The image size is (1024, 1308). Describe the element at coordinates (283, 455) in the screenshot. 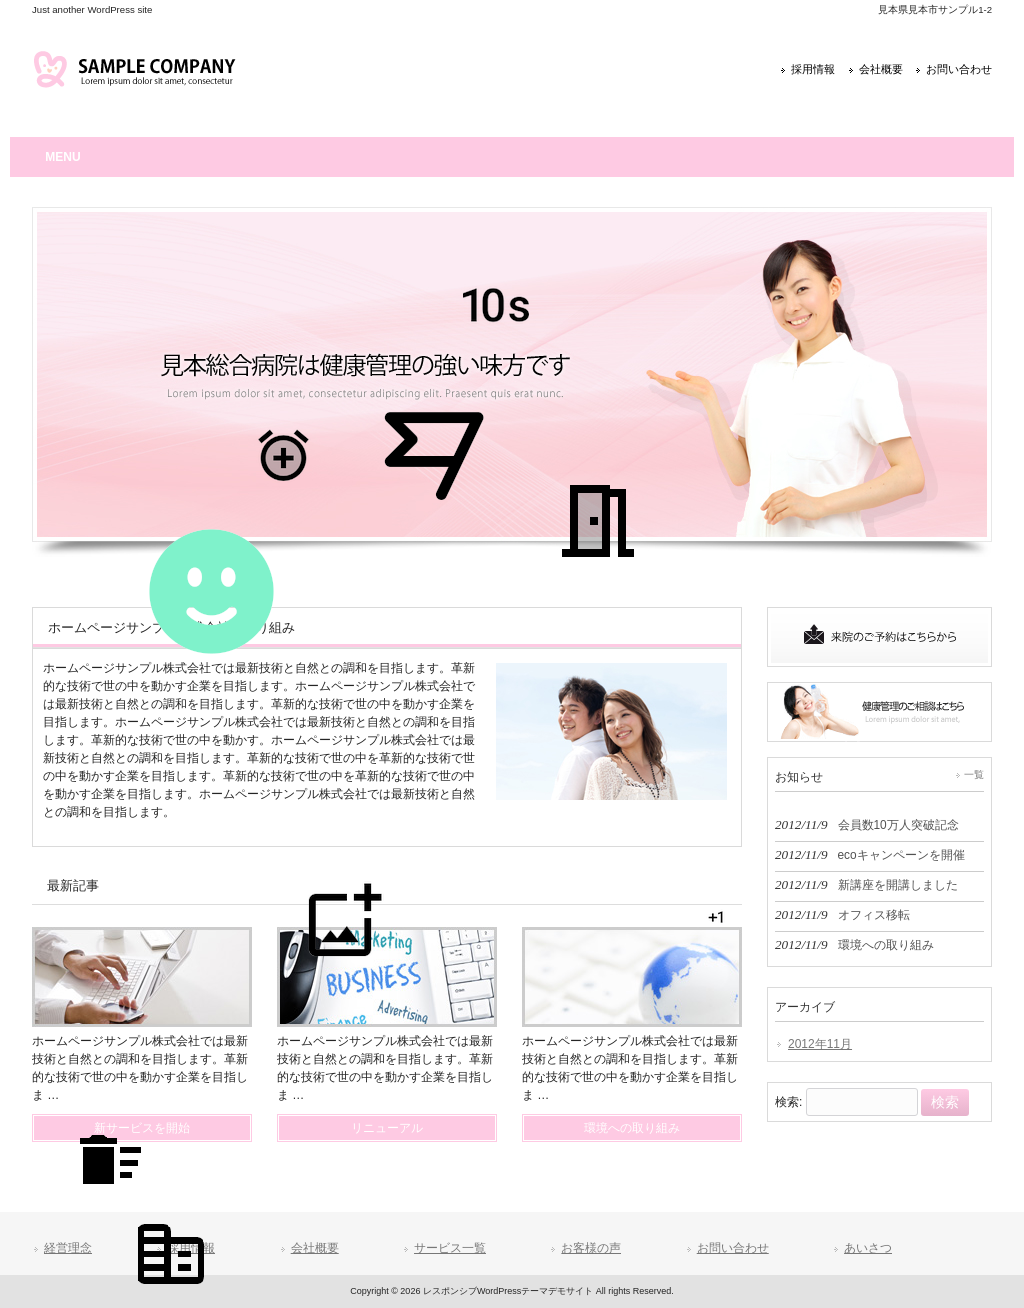

I see `add a new alarm` at that location.